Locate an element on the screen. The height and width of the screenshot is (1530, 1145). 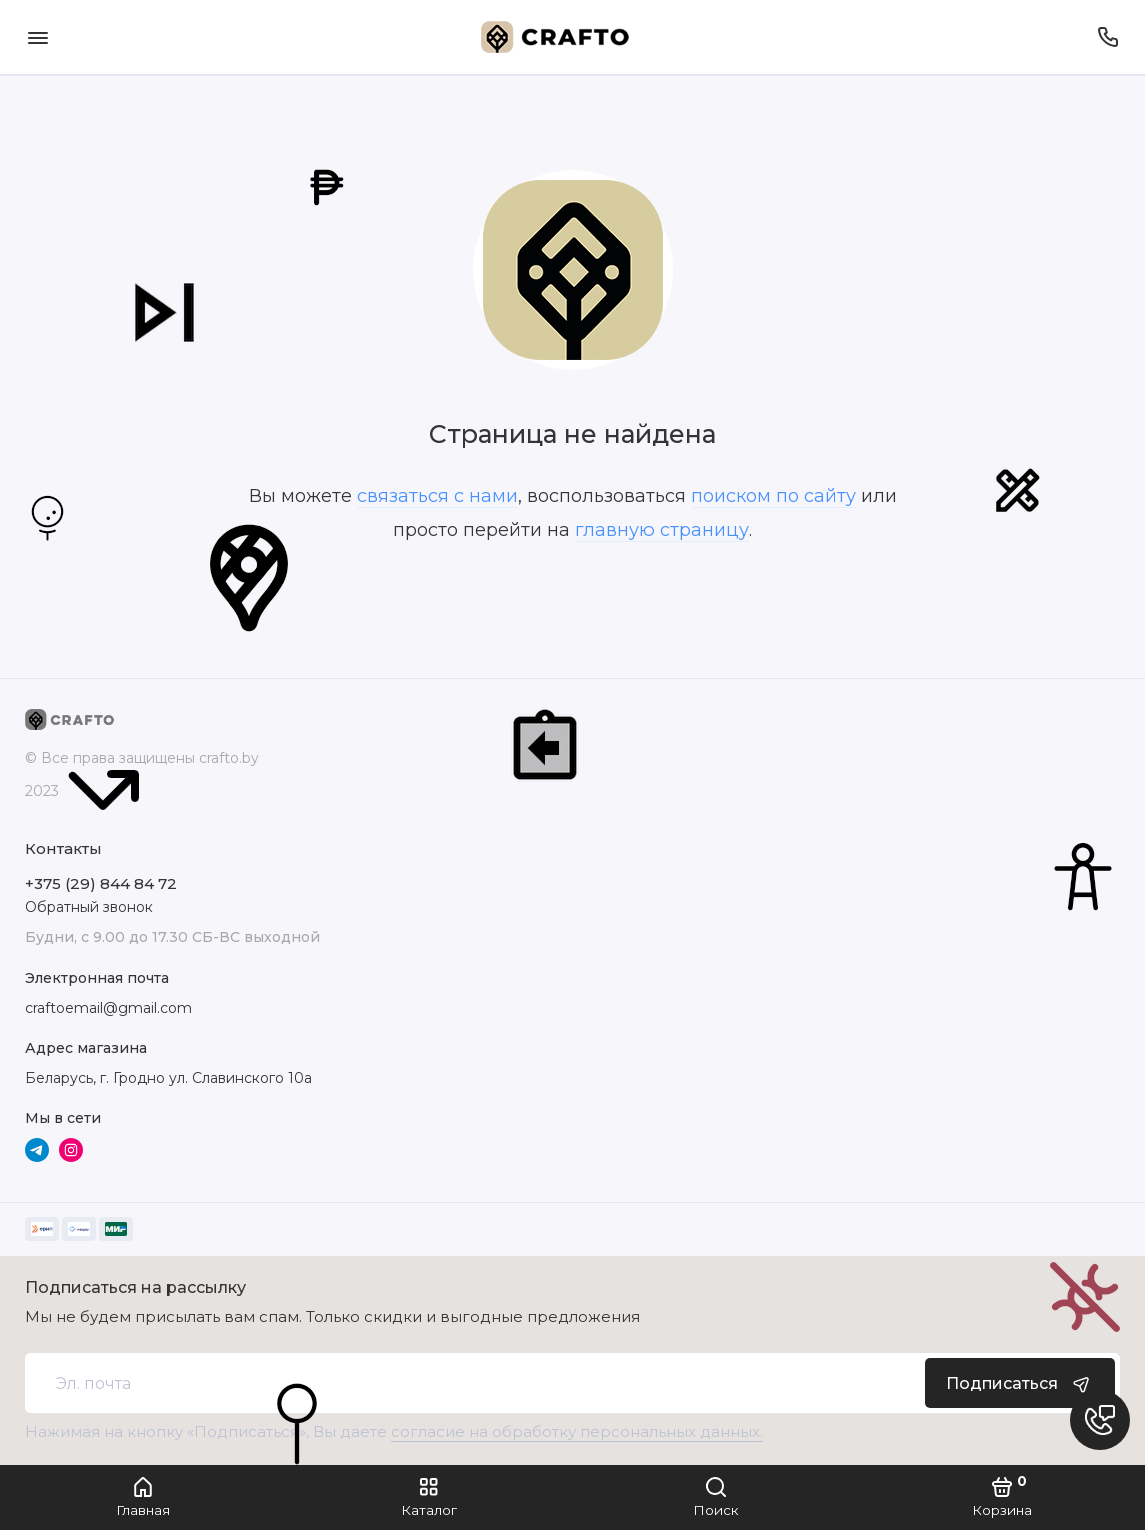
disable genetic or DNA-related features is located at coordinates (1085, 1297).